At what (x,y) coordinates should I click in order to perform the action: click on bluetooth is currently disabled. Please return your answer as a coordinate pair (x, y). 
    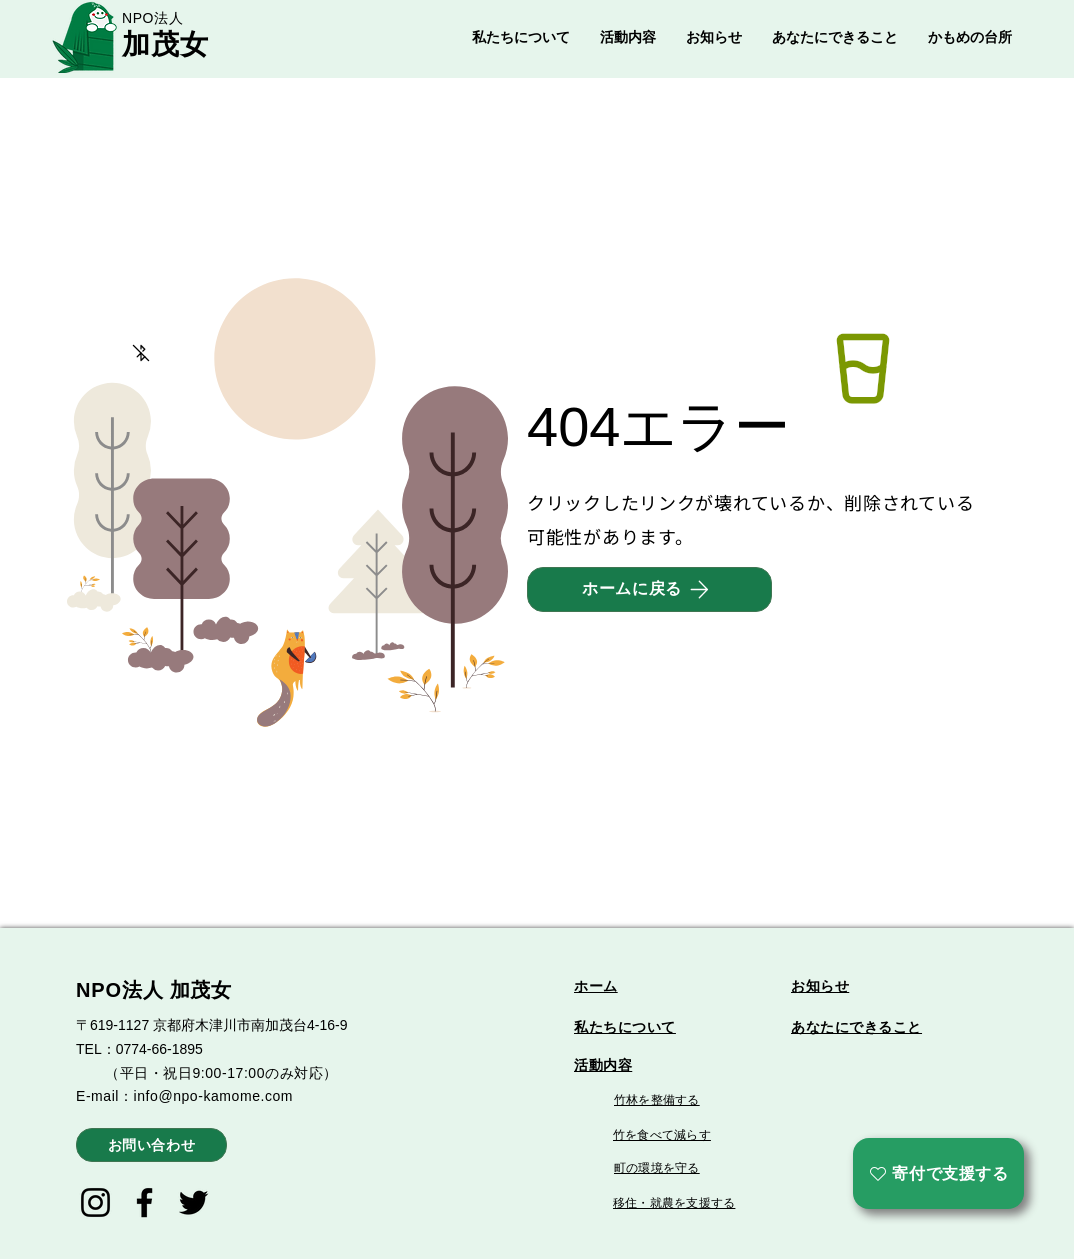
    Looking at the image, I should click on (141, 353).